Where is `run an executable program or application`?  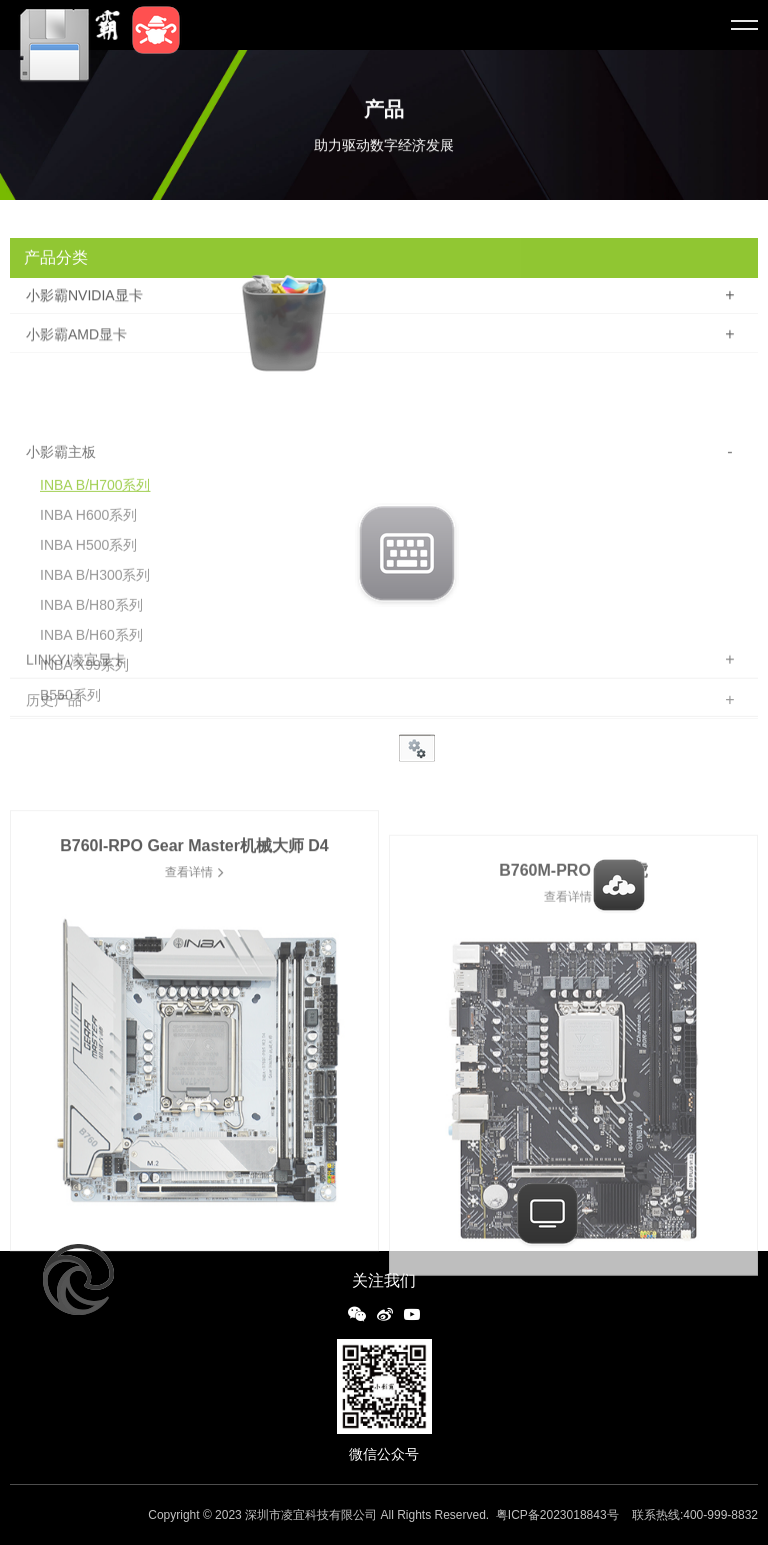 run an executable program or application is located at coordinates (417, 748).